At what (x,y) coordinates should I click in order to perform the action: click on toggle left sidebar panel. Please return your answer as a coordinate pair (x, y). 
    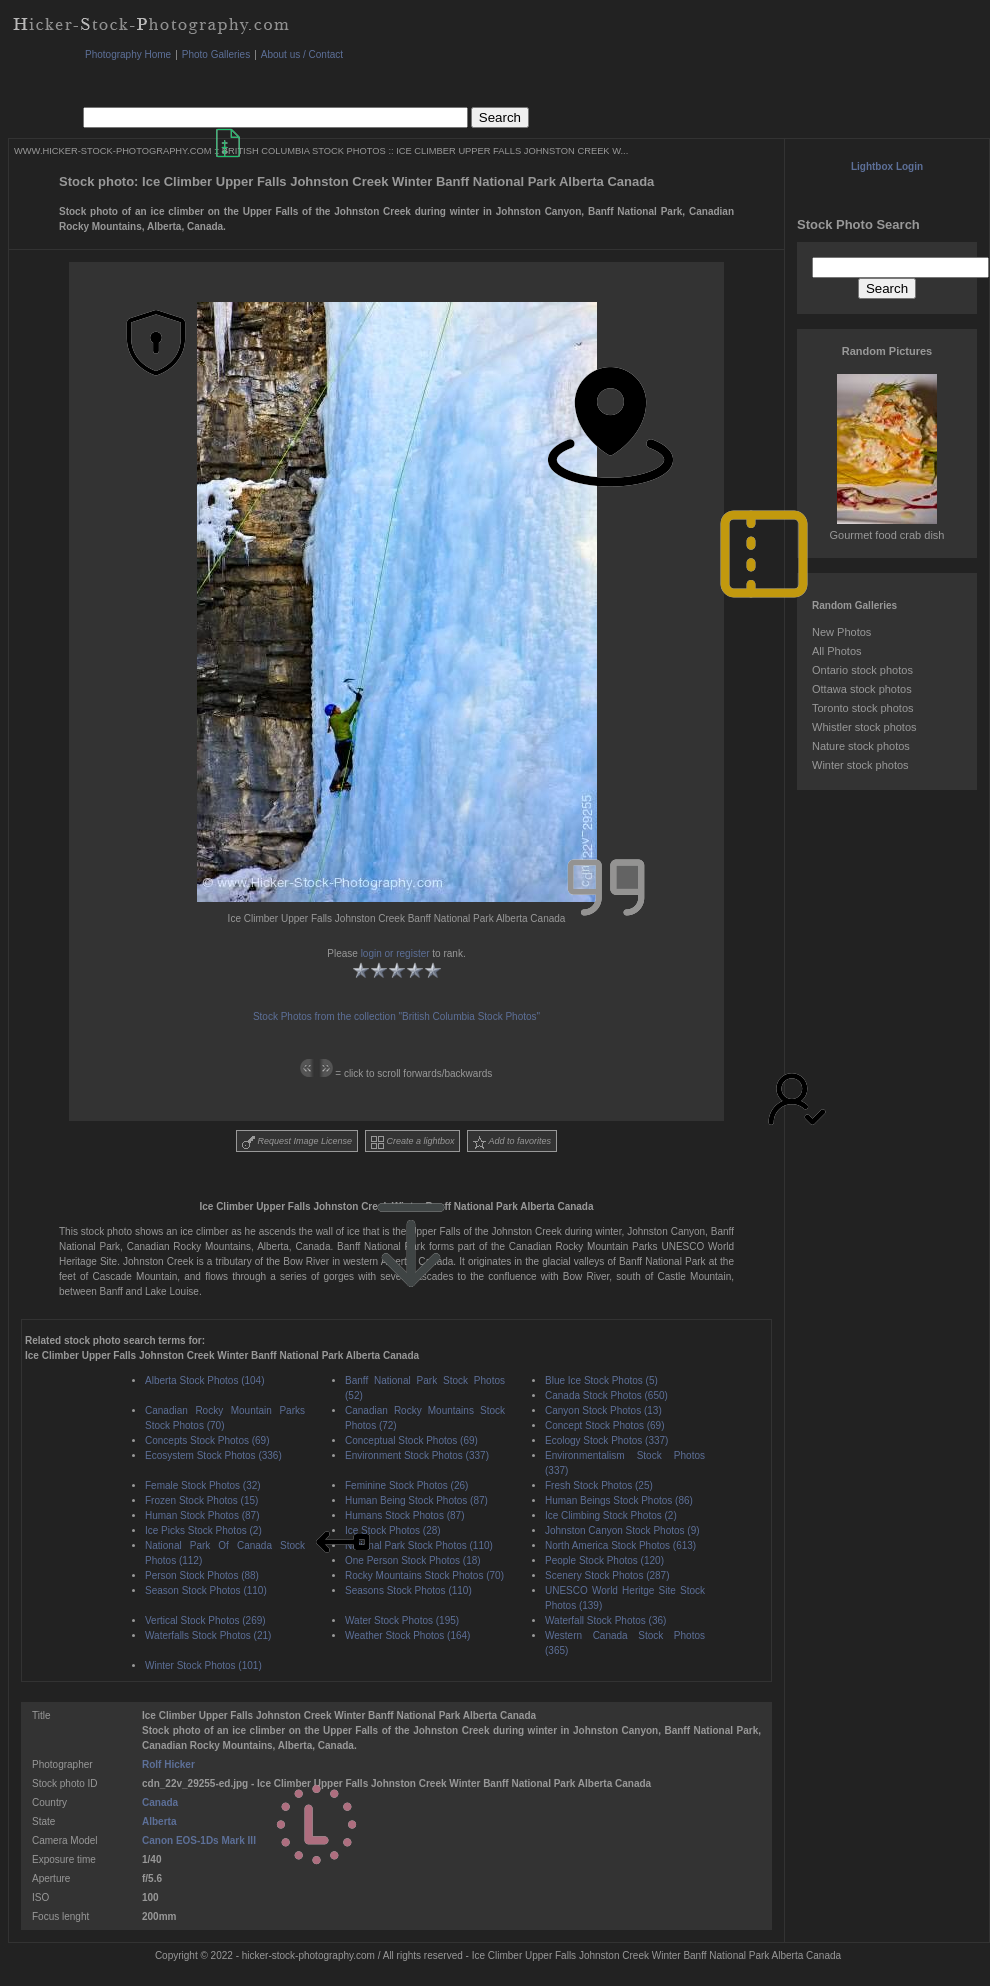
    Looking at the image, I should click on (764, 554).